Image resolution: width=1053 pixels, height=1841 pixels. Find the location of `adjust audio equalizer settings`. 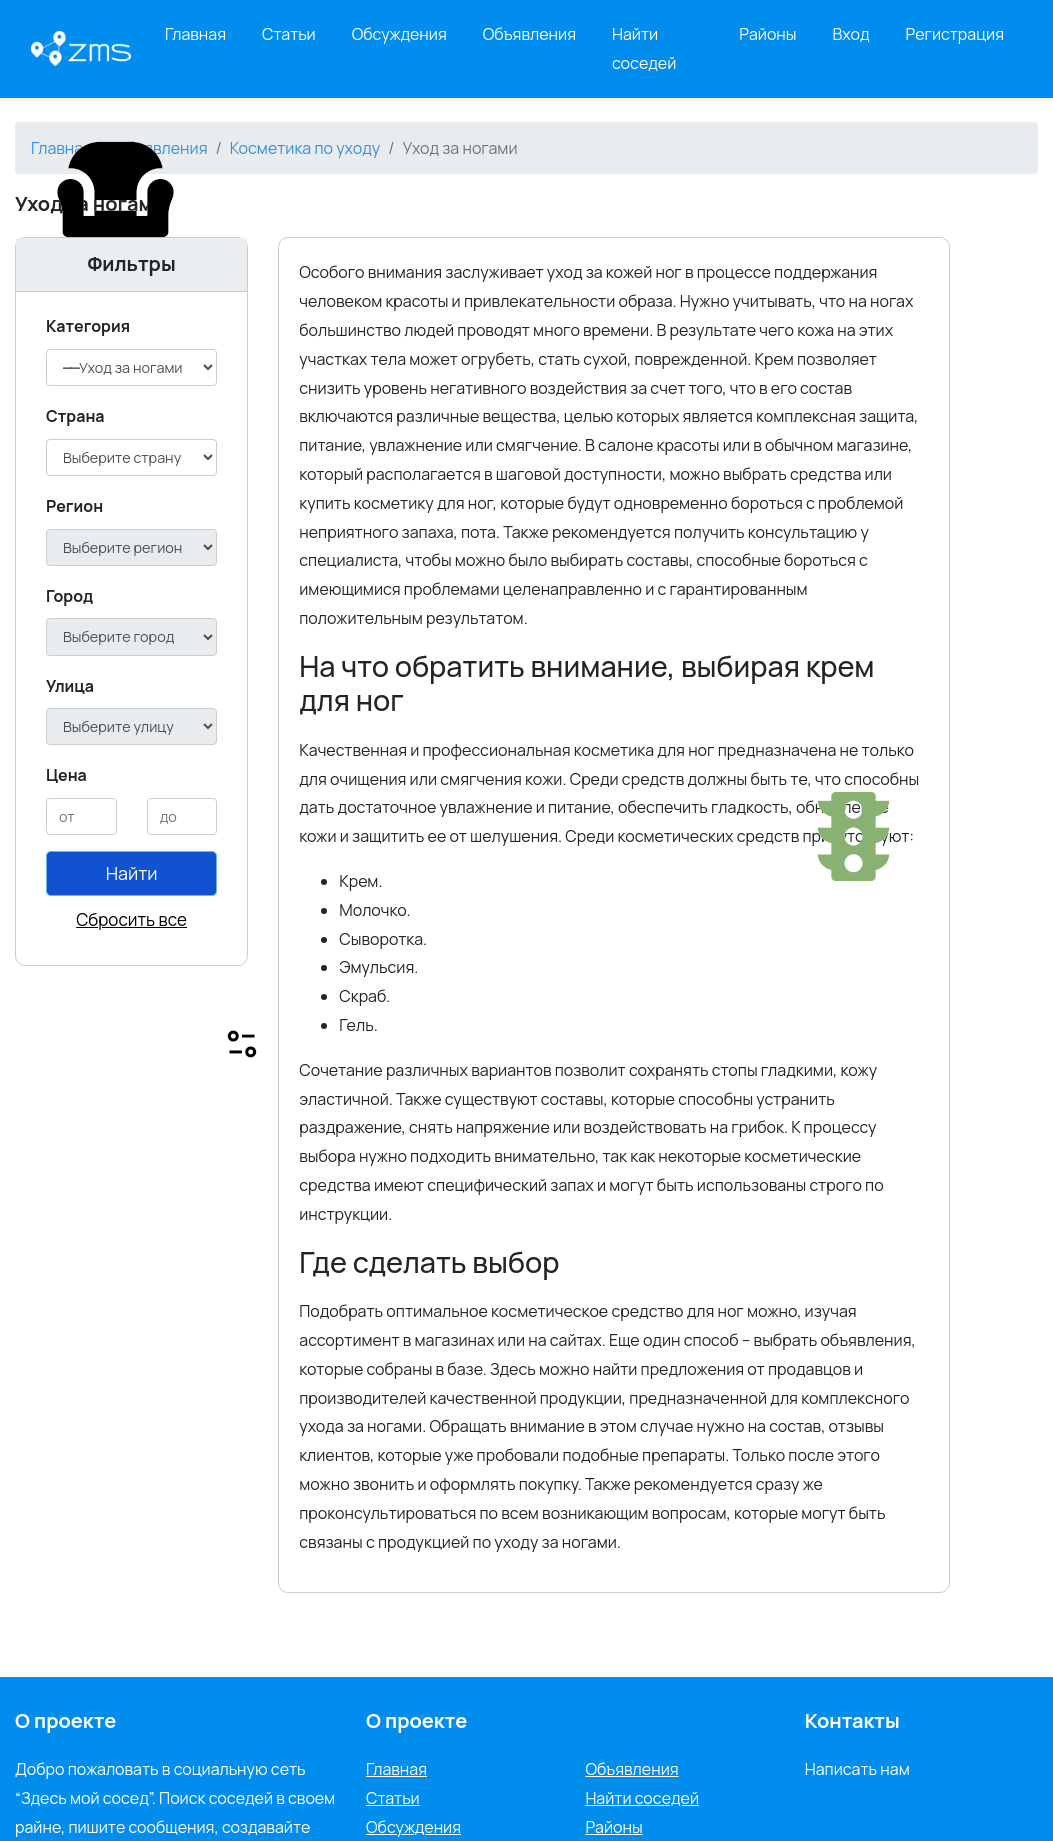

adjust audio equalizer settings is located at coordinates (242, 1044).